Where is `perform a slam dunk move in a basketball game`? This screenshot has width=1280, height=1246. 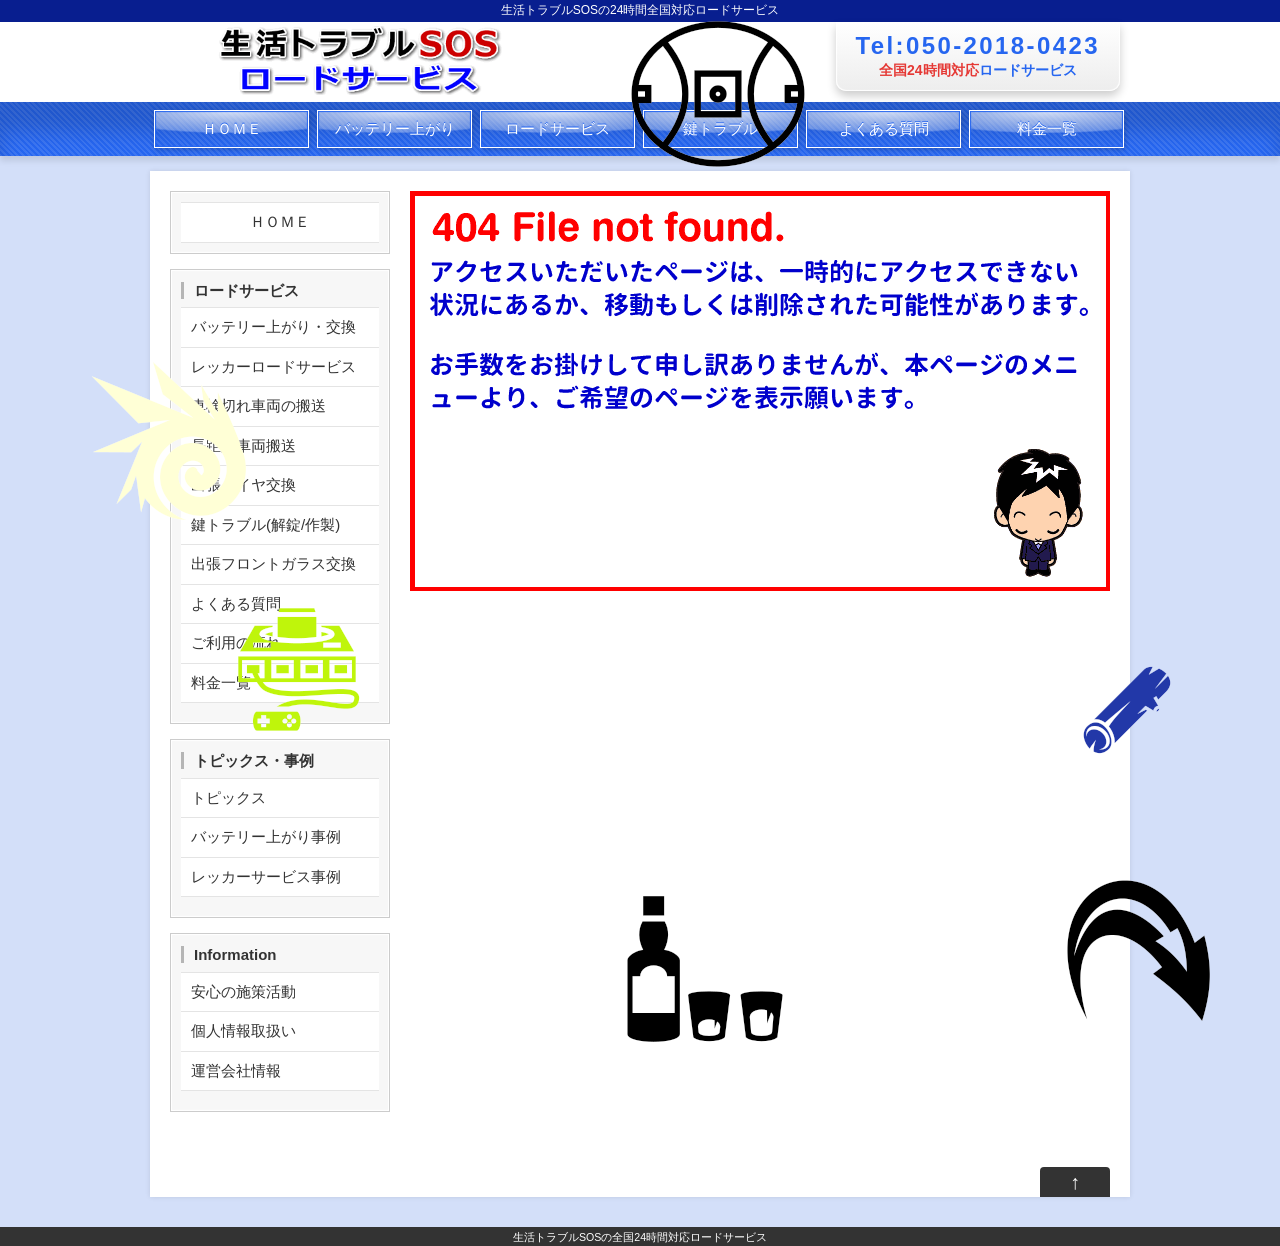 perform a slam dunk move in a basketball game is located at coordinates (1138, 952).